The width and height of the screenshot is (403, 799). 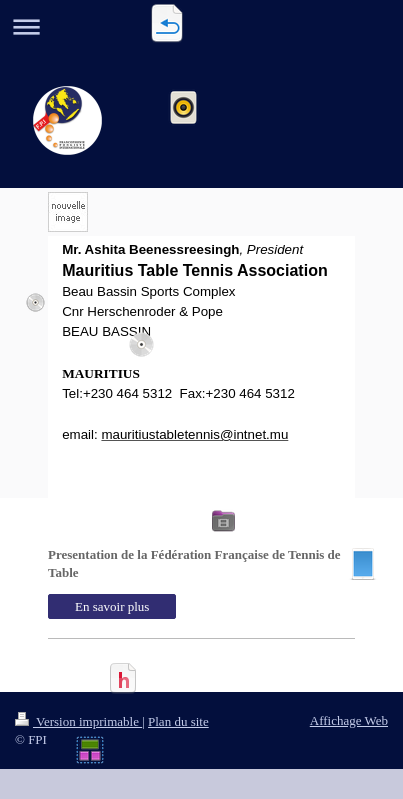 I want to click on access cd/dvd rewritable drive, so click(x=141, y=344).